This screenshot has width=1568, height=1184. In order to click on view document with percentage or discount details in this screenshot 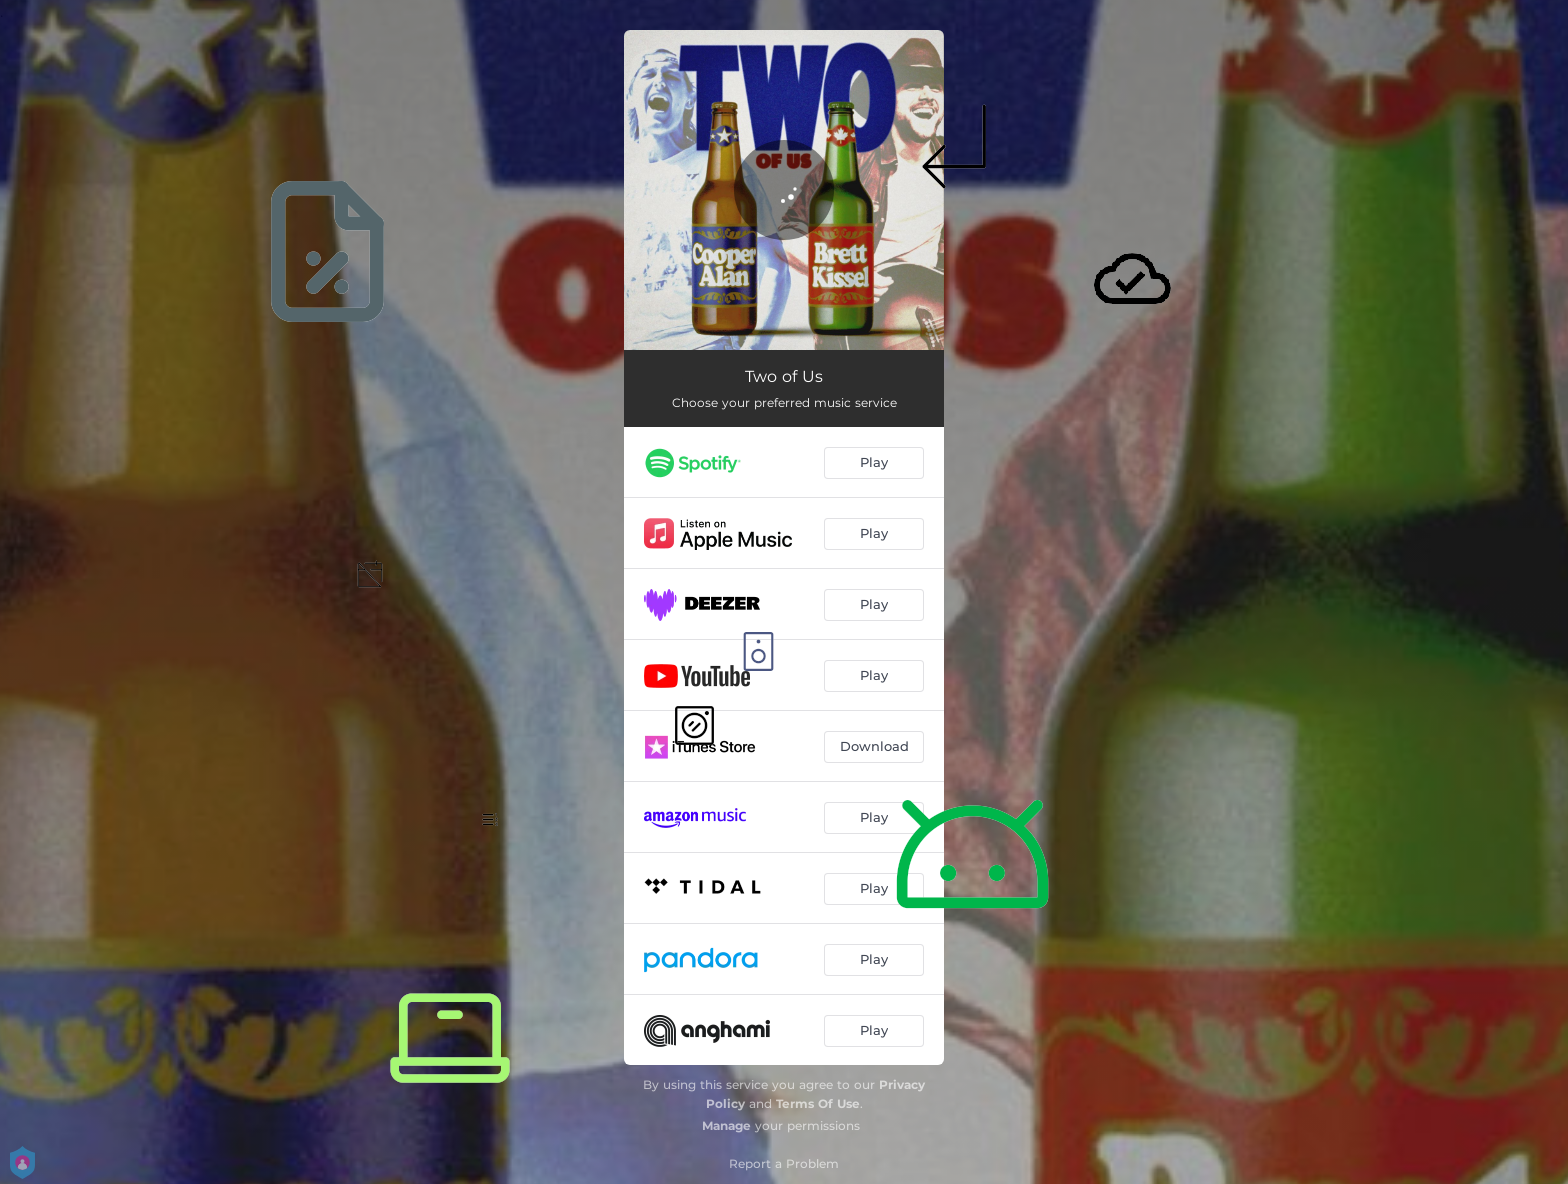, I will do `click(327, 251)`.